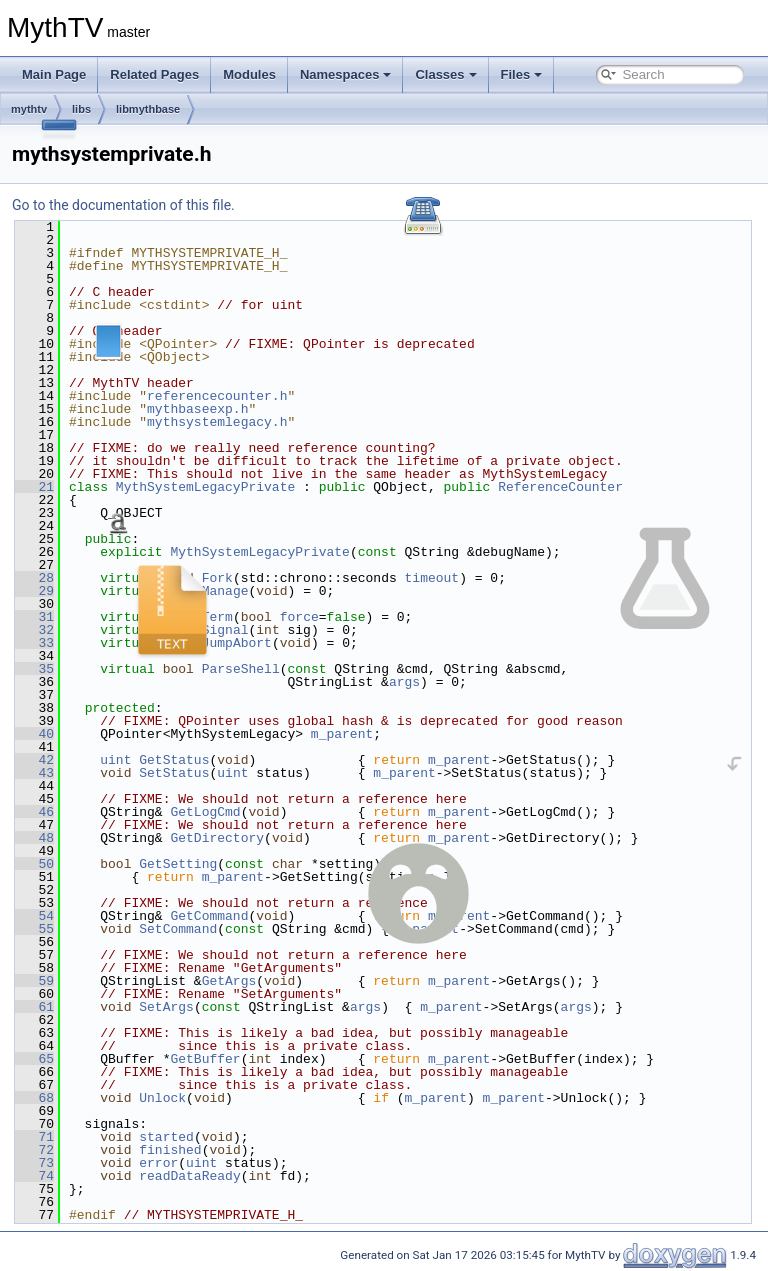 This screenshot has height=1271, width=768. Describe the element at coordinates (58, 126) in the screenshot. I see `remove an item from a list` at that location.